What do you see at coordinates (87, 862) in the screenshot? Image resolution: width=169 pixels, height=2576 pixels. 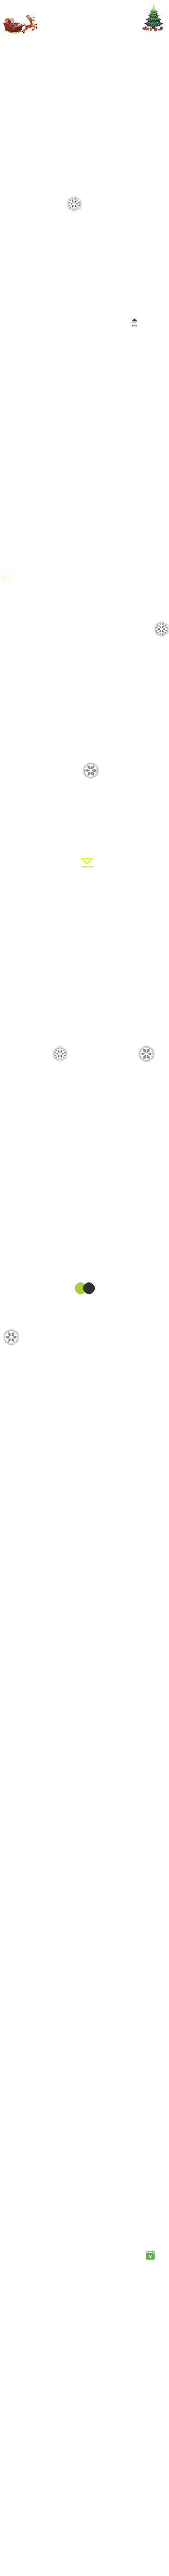 I see `expand content below` at bounding box center [87, 862].